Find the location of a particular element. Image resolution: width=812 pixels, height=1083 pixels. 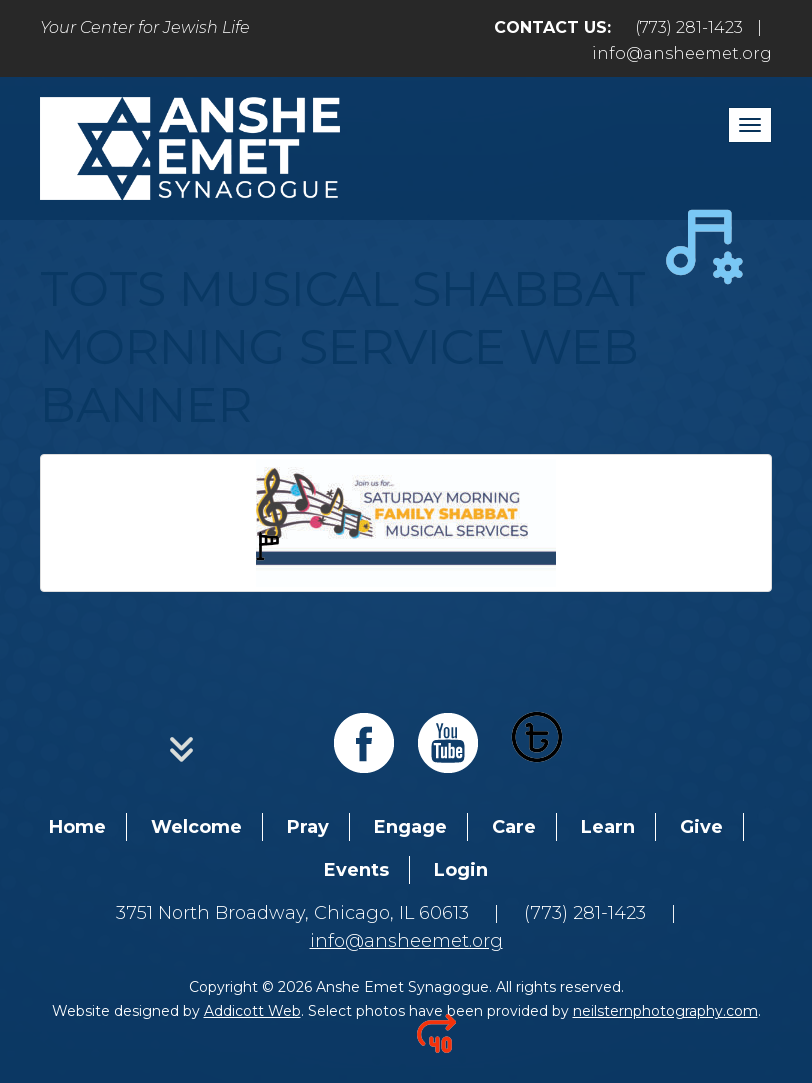

skip forward 40 seconds is located at coordinates (437, 1034).